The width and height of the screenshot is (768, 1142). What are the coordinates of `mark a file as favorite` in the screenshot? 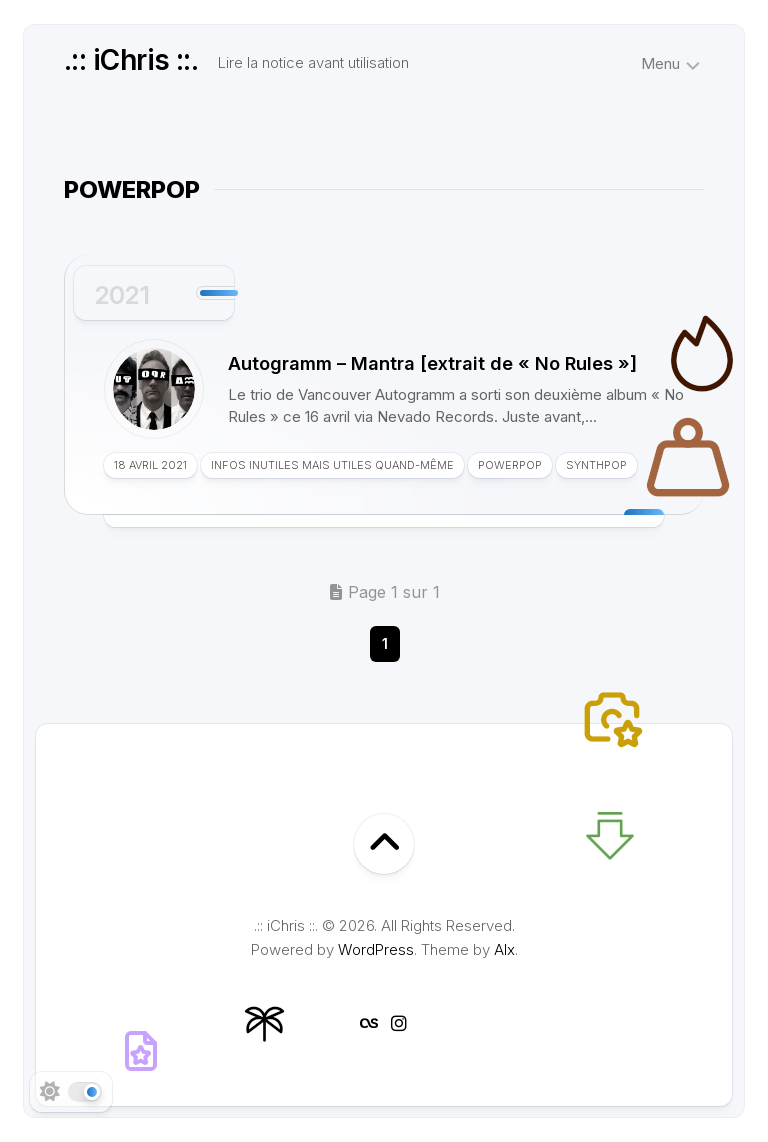 It's located at (141, 1051).